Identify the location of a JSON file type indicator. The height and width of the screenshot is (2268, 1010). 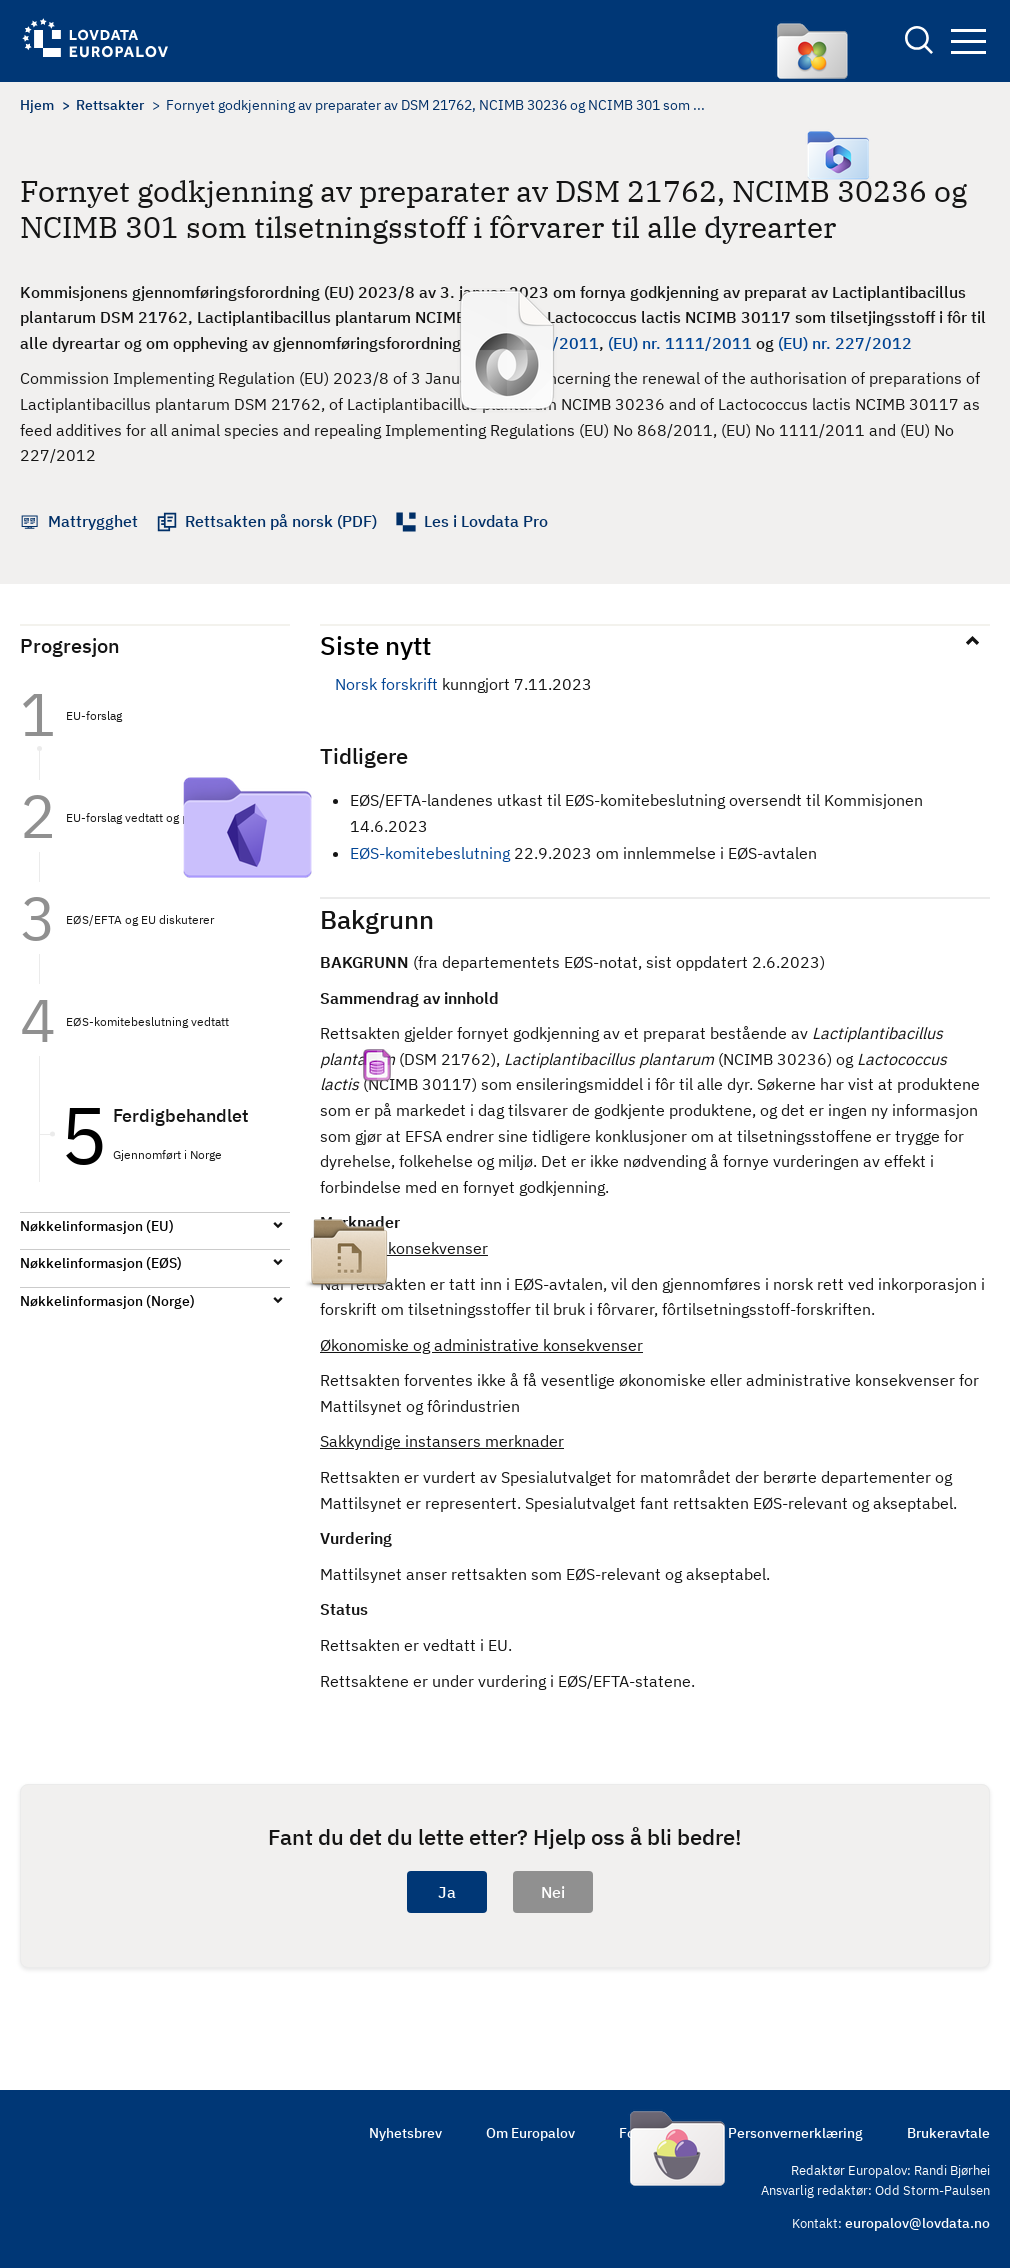
(507, 350).